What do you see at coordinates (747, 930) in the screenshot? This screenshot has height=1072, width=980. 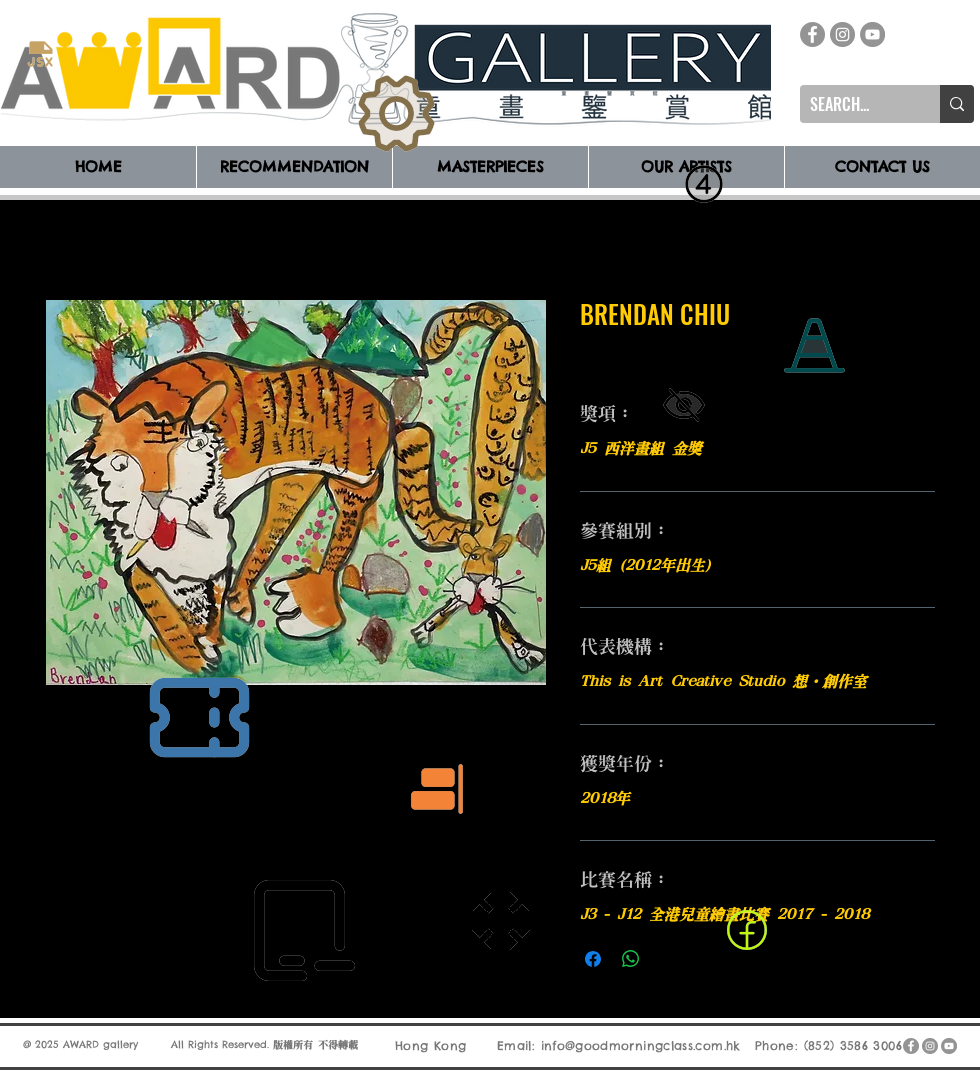 I see `open facebook app` at bounding box center [747, 930].